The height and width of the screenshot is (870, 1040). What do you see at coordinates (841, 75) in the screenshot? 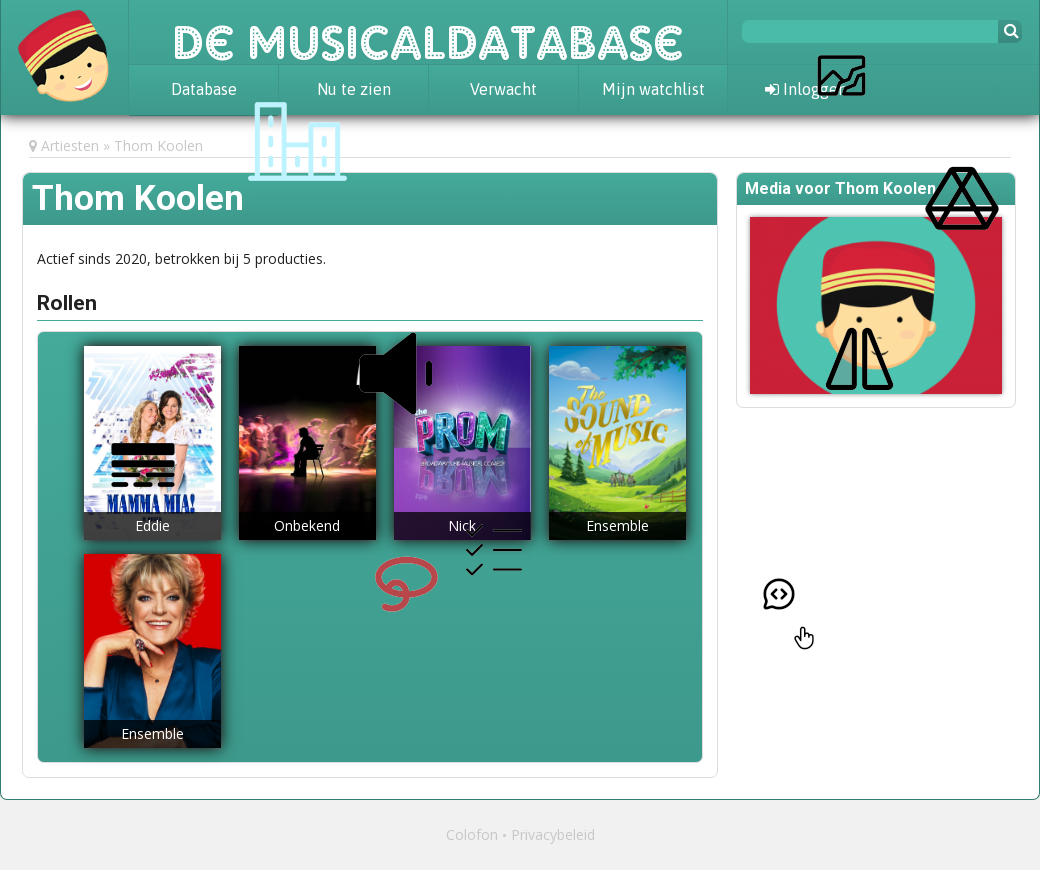
I see `indicates a broken or corrupted image file` at bounding box center [841, 75].